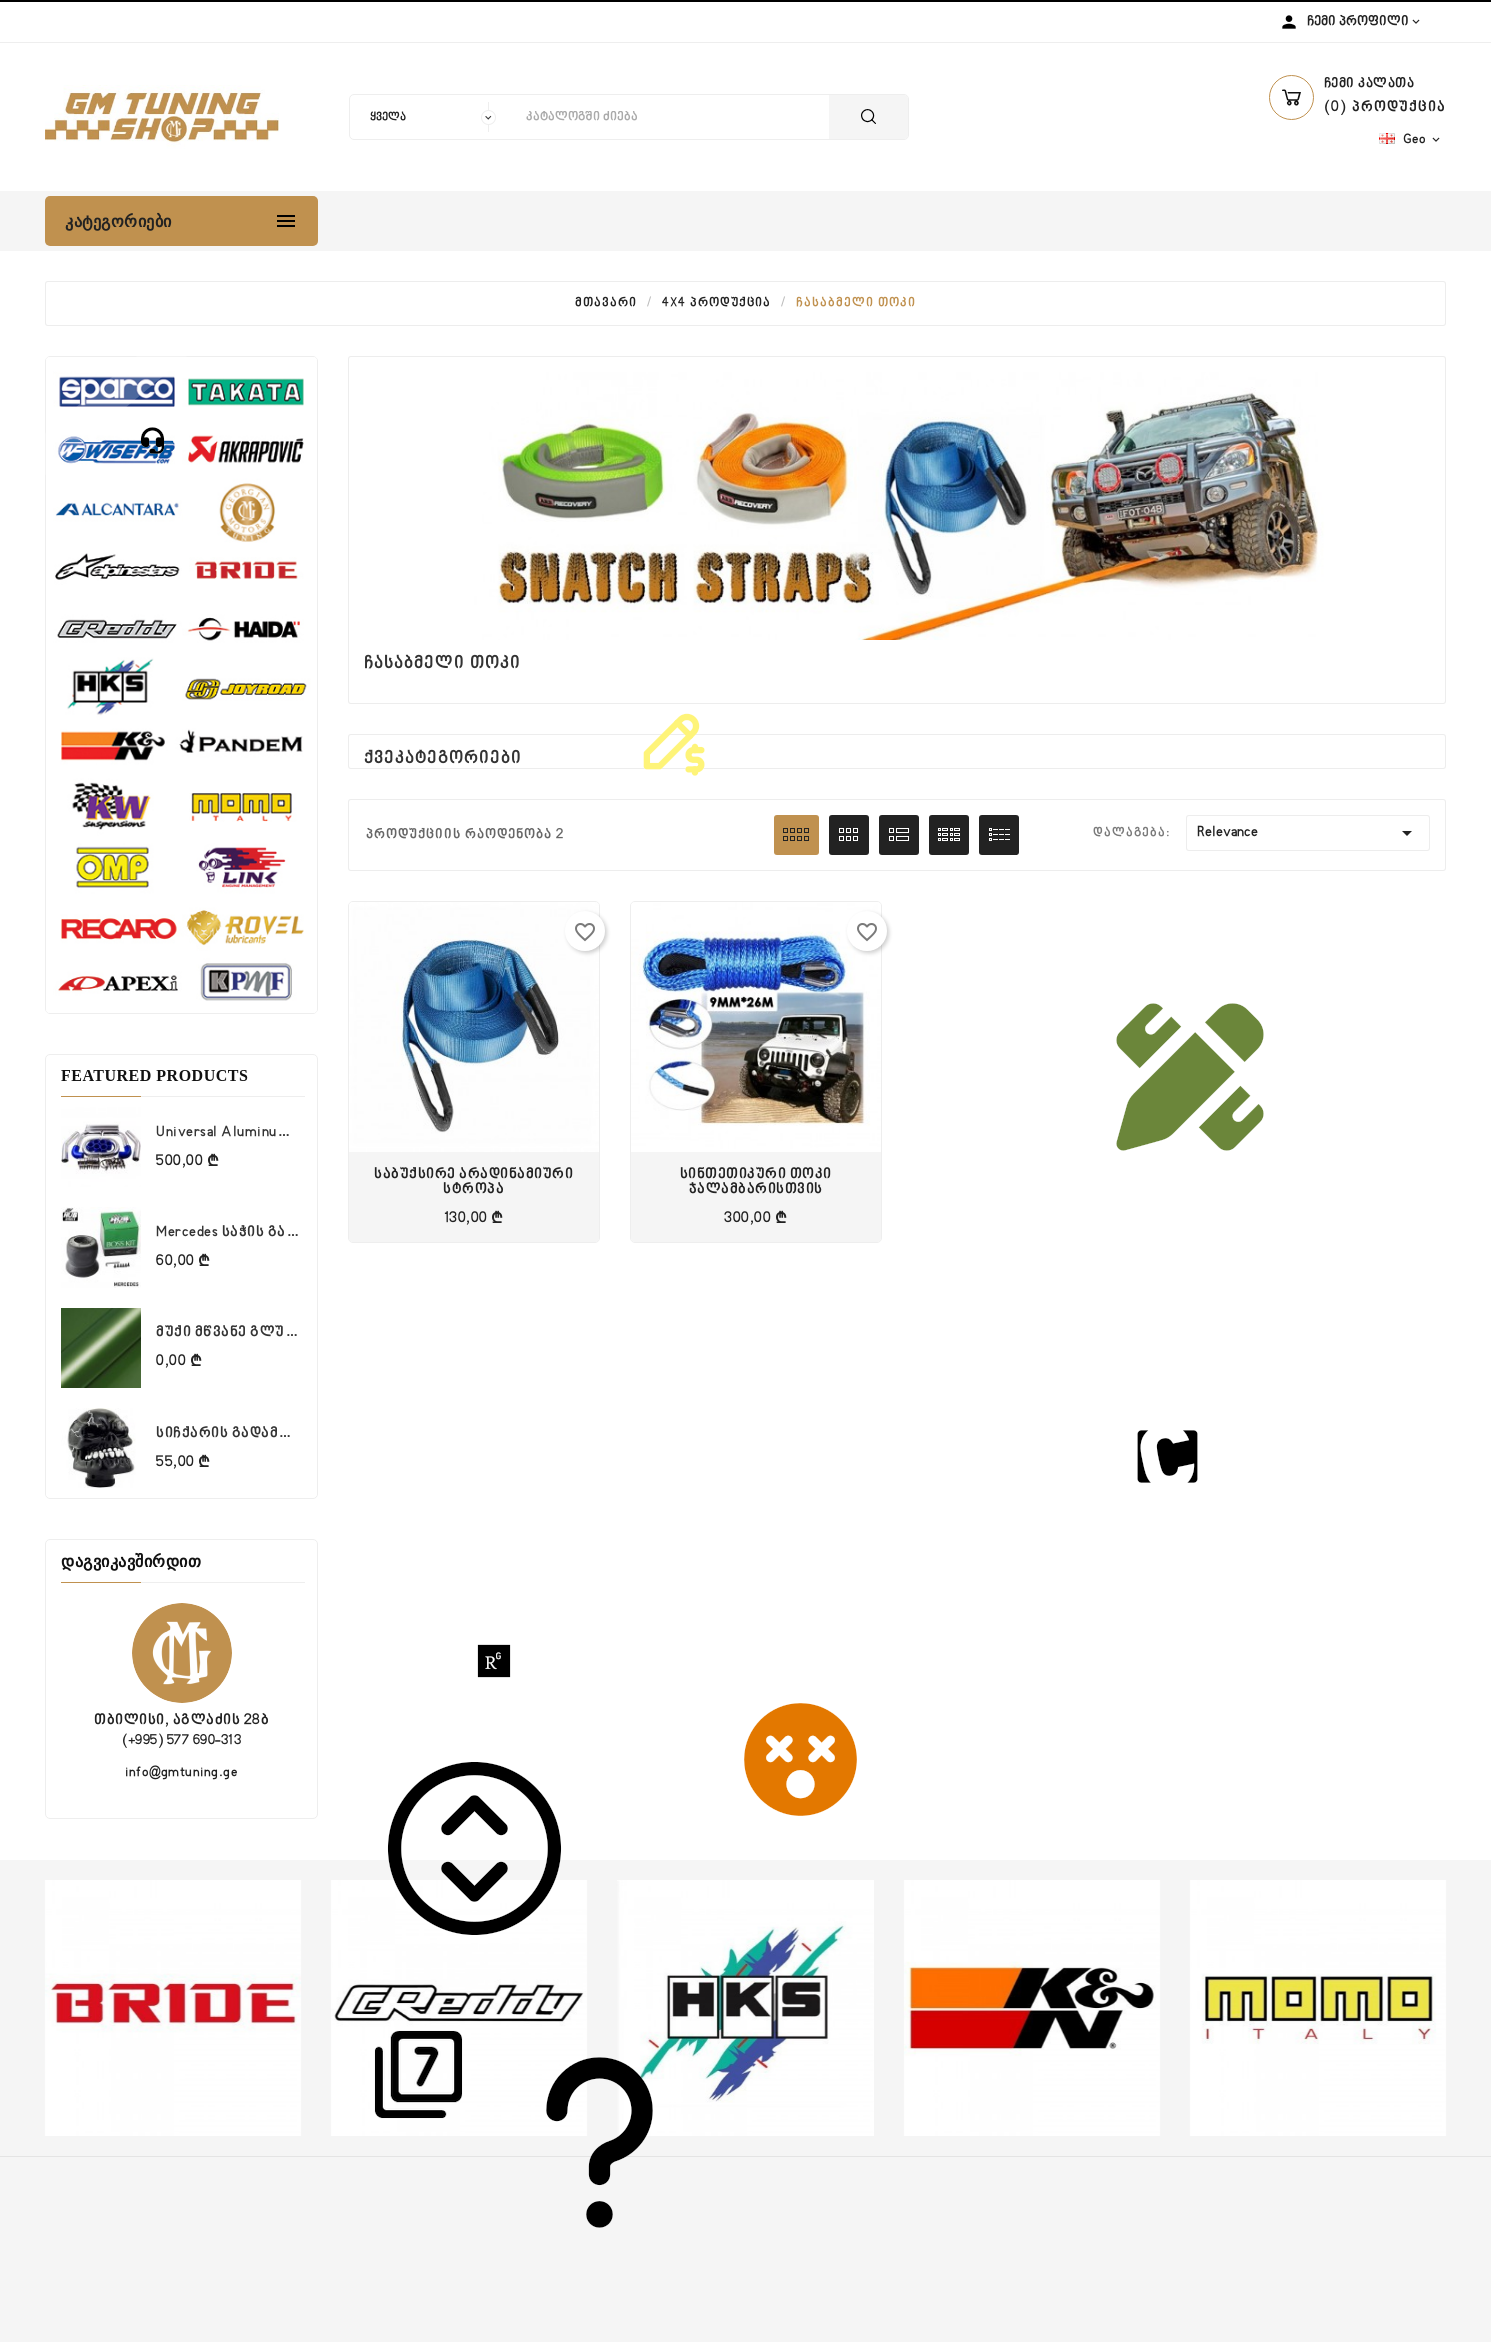 The image size is (1491, 2342). I want to click on access design or editing tools, so click(1190, 1077).